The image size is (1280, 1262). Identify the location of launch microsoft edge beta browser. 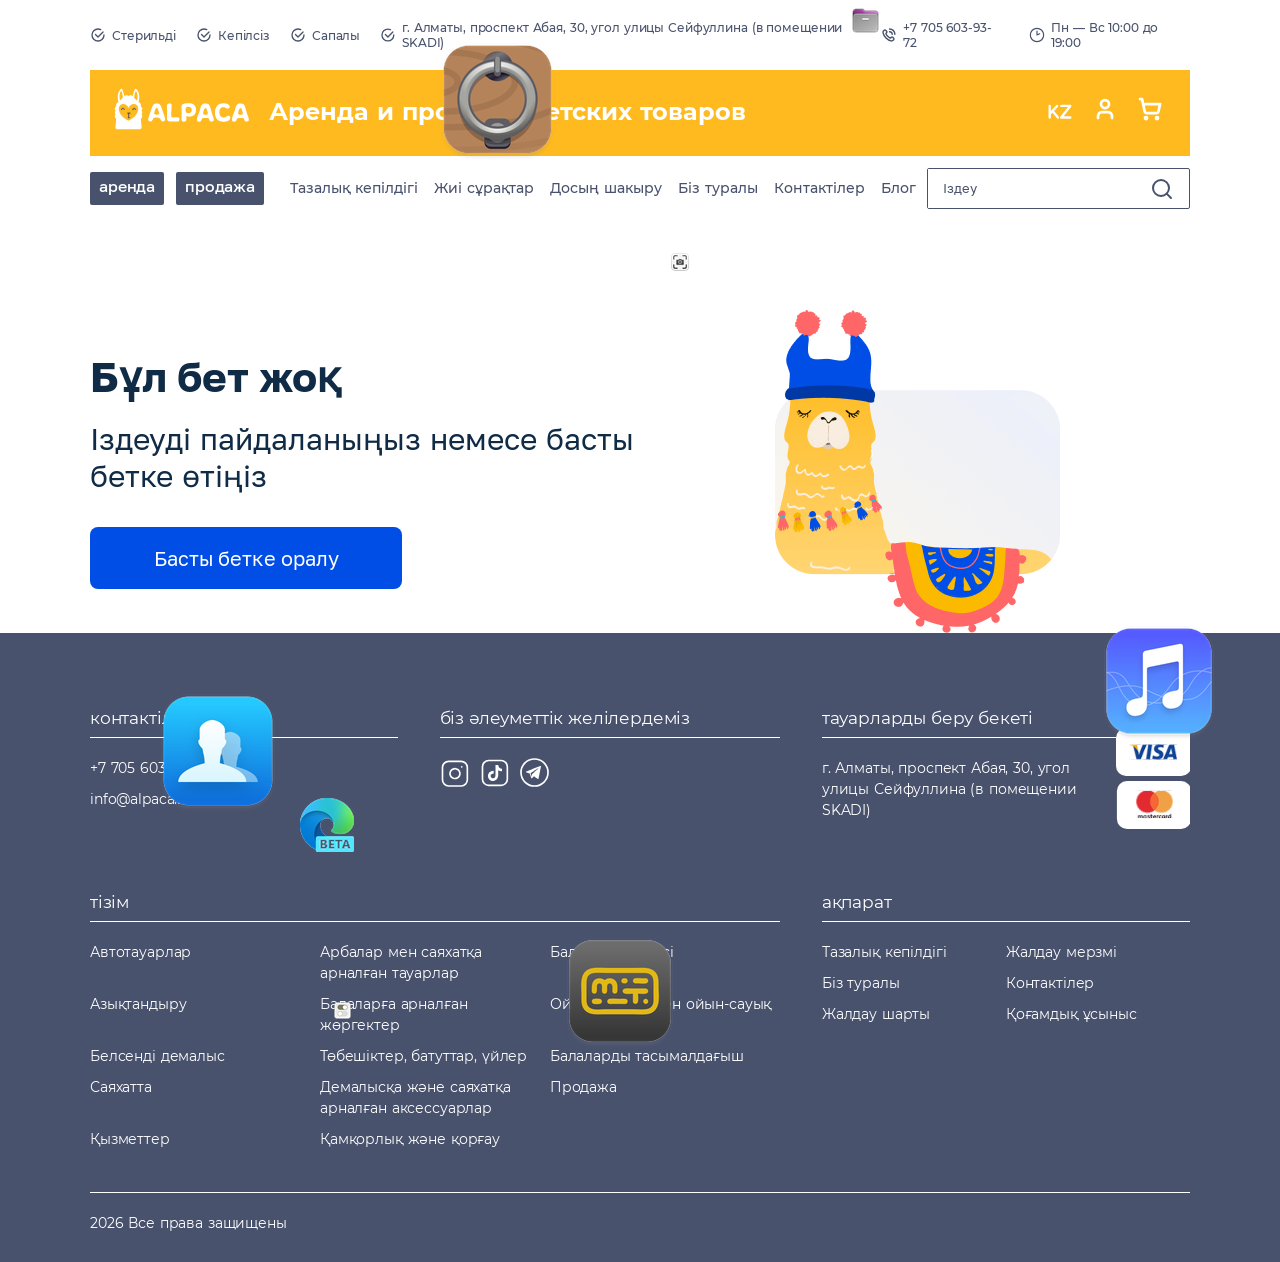
(327, 825).